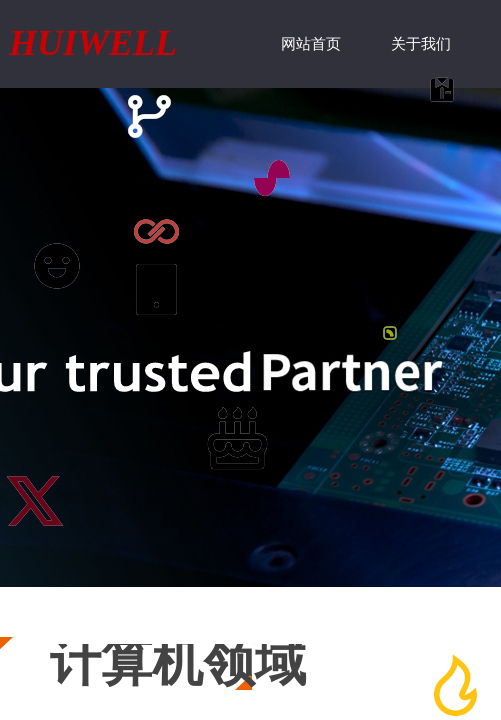 This screenshot has width=501, height=720. Describe the element at coordinates (455, 684) in the screenshot. I see `view trending or hot content` at that location.